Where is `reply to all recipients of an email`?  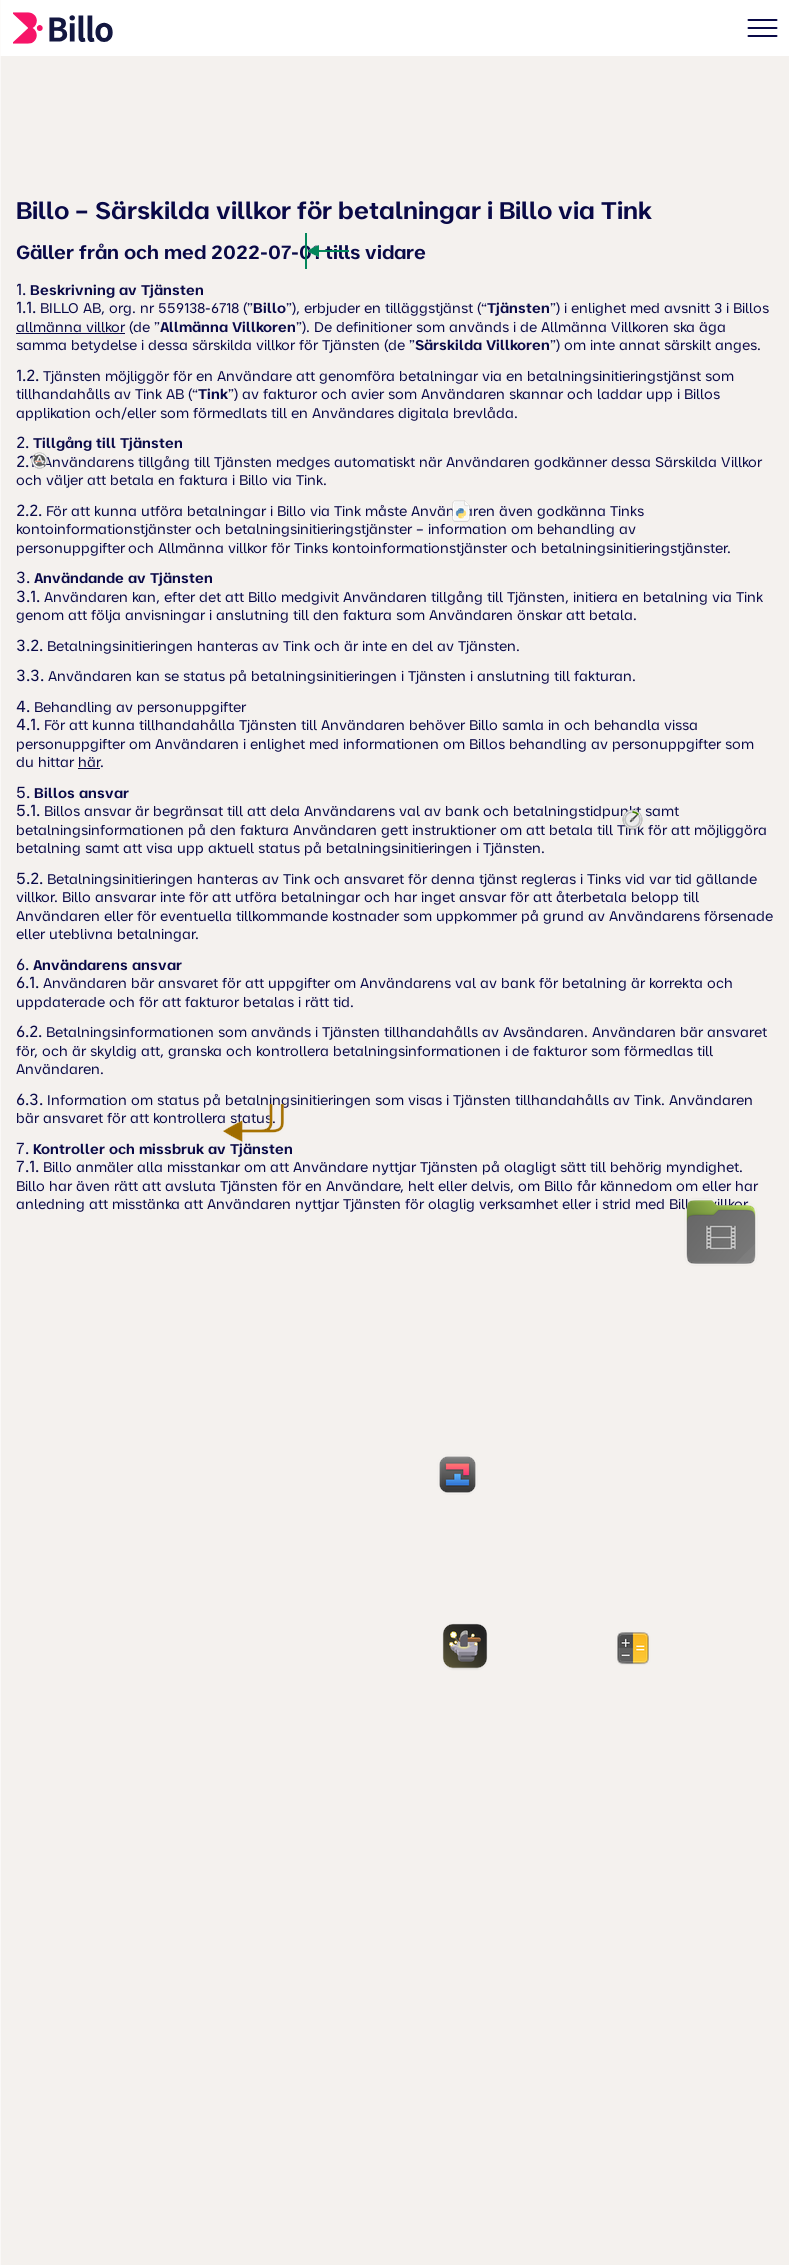
reply to all recipients of an email is located at coordinates (252, 1122).